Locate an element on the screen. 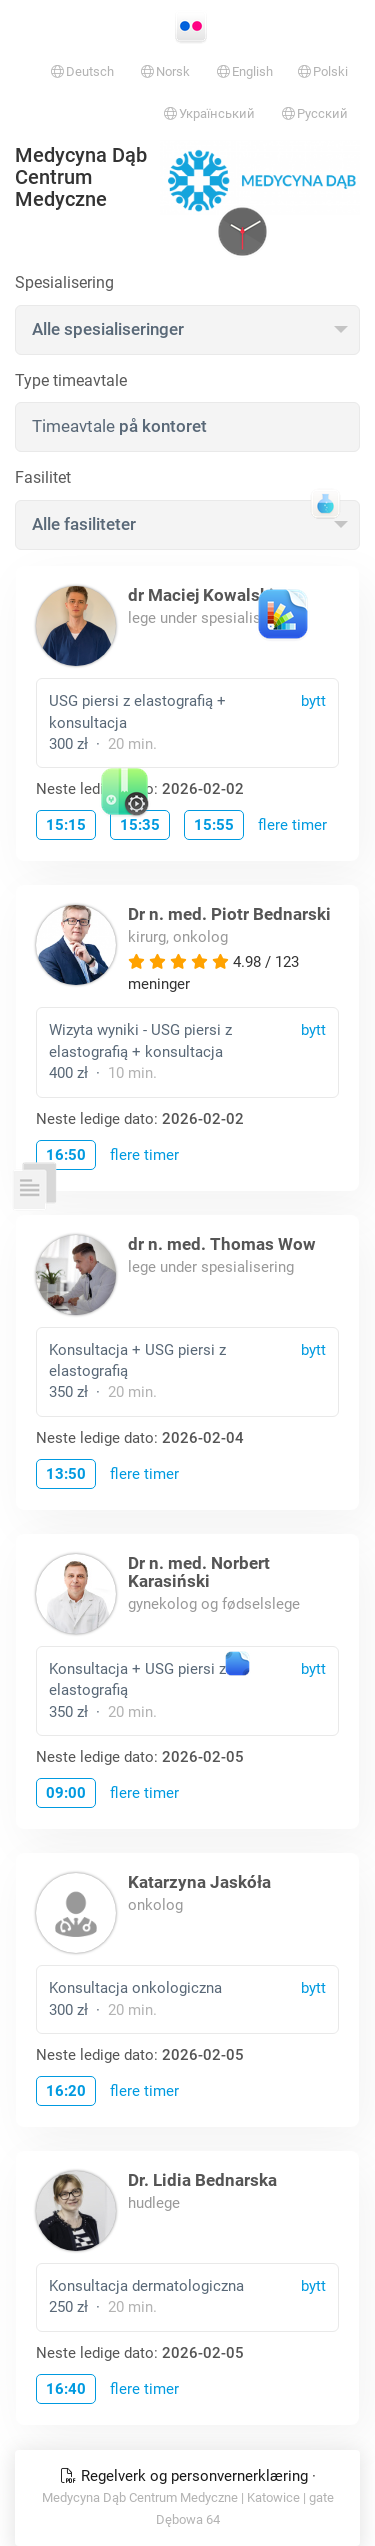 This screenshot has width=375, height=2546. open hot corners system preferences is located at coordinates (237, 1663).